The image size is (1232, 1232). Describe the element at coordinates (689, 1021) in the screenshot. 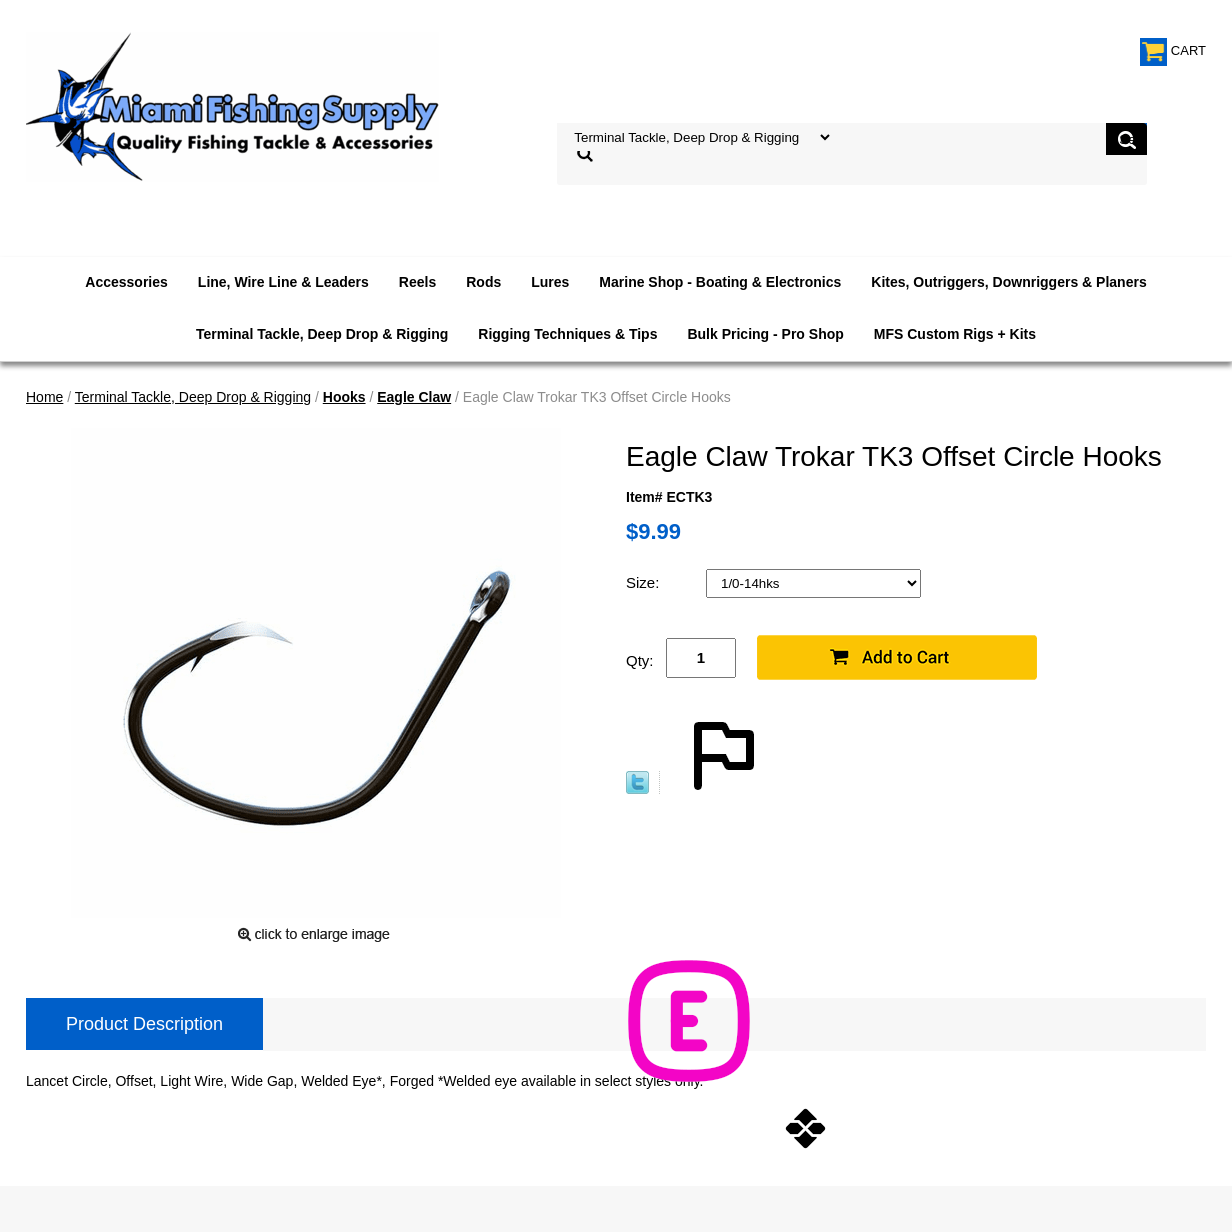

I see `indicates an item starting with the letter E` at that location.